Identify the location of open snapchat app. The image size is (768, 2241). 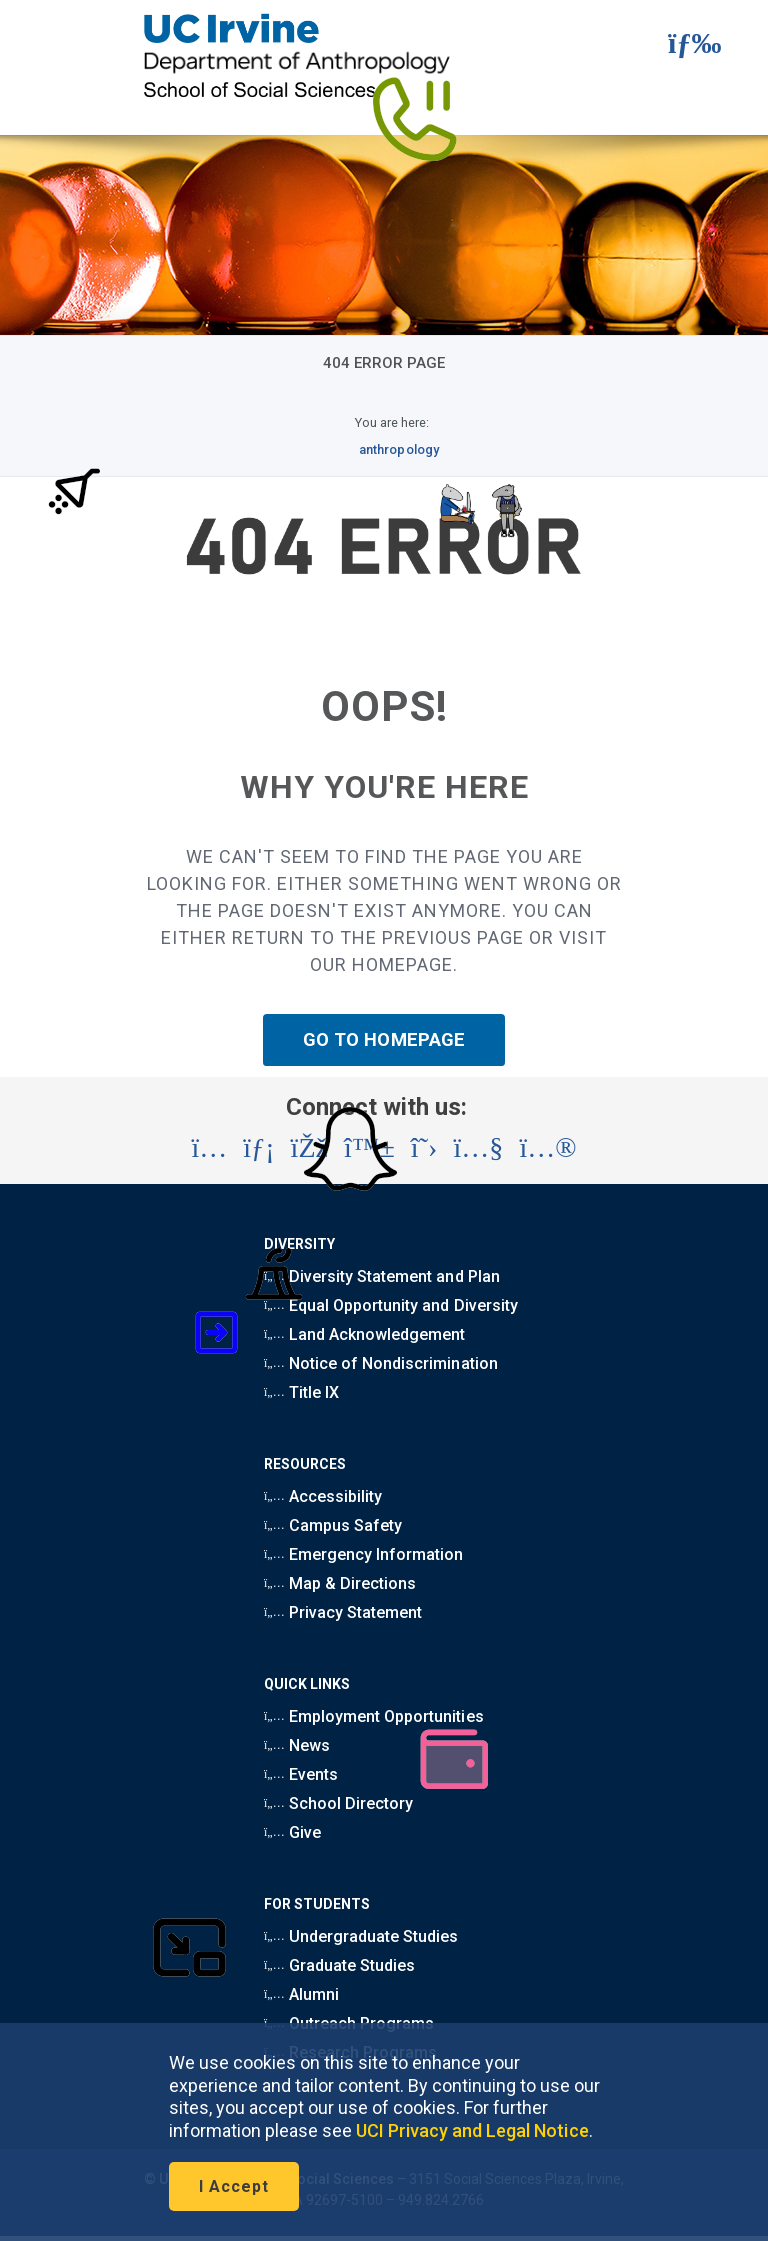
(350, 1150).